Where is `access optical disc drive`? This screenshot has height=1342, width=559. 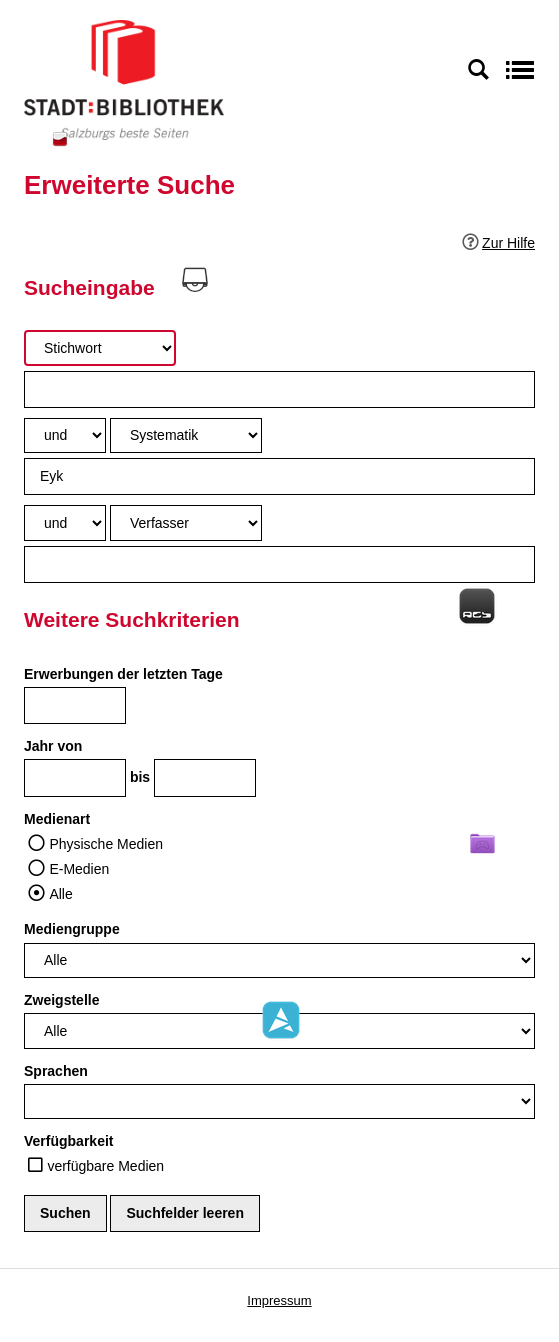
access optical disc drive is located at coordinates (195, 279).